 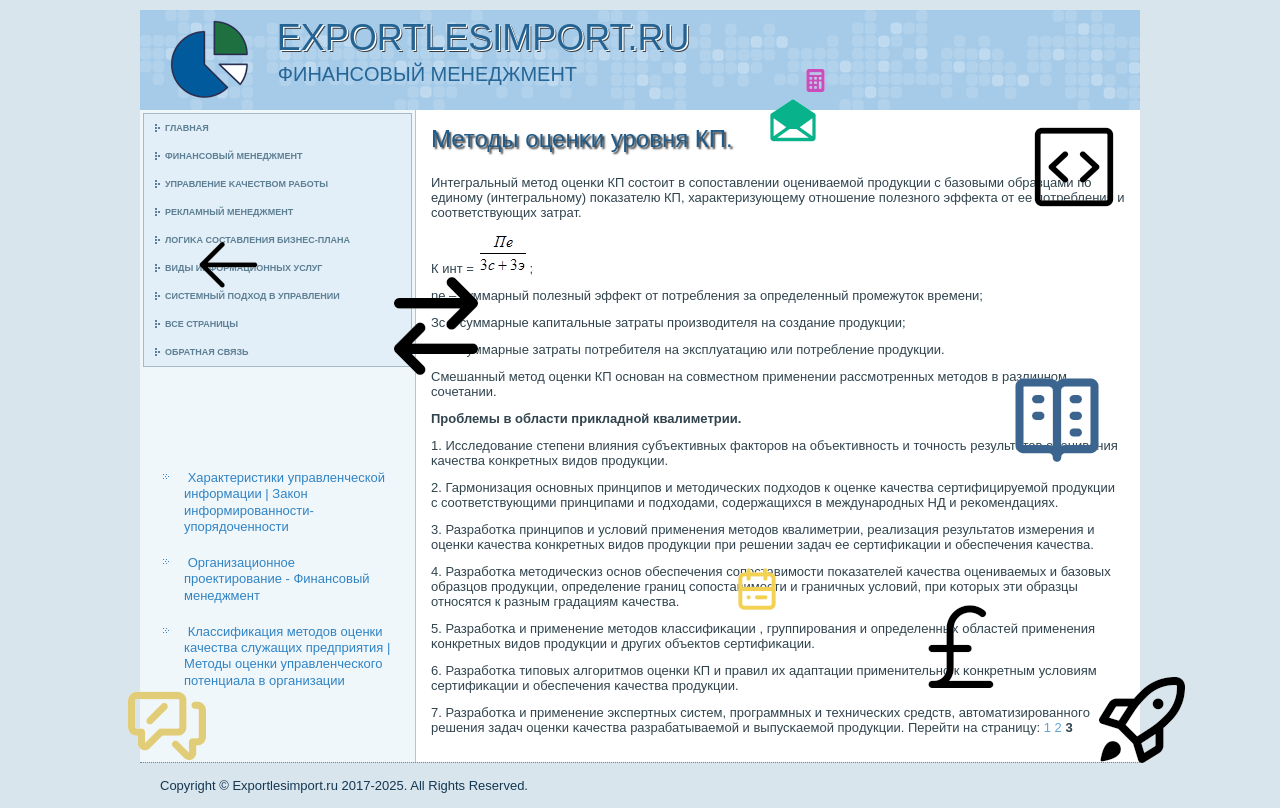 What do you see at coordinates (167, 726) in the screenshot?
I see `indicates a duplicate discussion thread` at bounding box center [167, 726].